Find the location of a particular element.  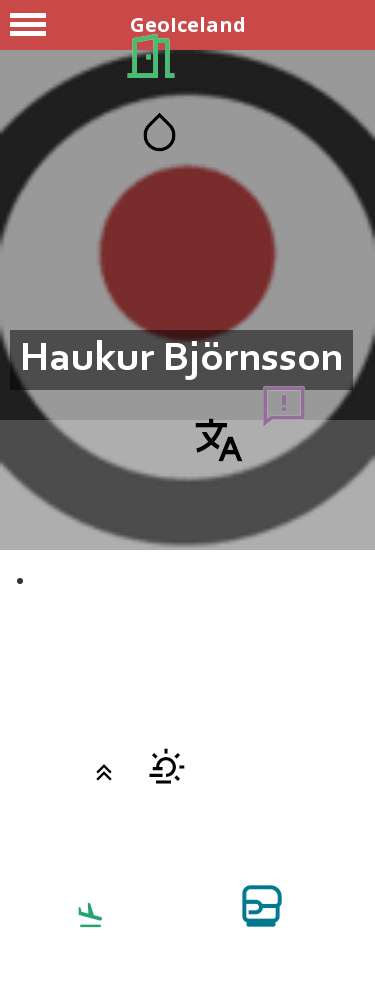

log out or exit the application is located at coordinates (151, 57).